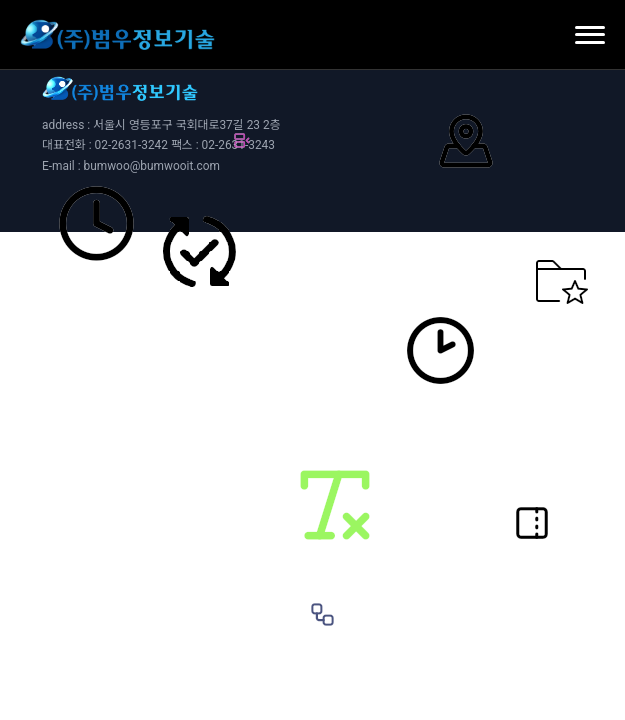 The width and height of the screenshot is (625, 720). Describe the element at coordinates (241, 140) in the screenshot. I see `move selected items to the end of a row` at that location.